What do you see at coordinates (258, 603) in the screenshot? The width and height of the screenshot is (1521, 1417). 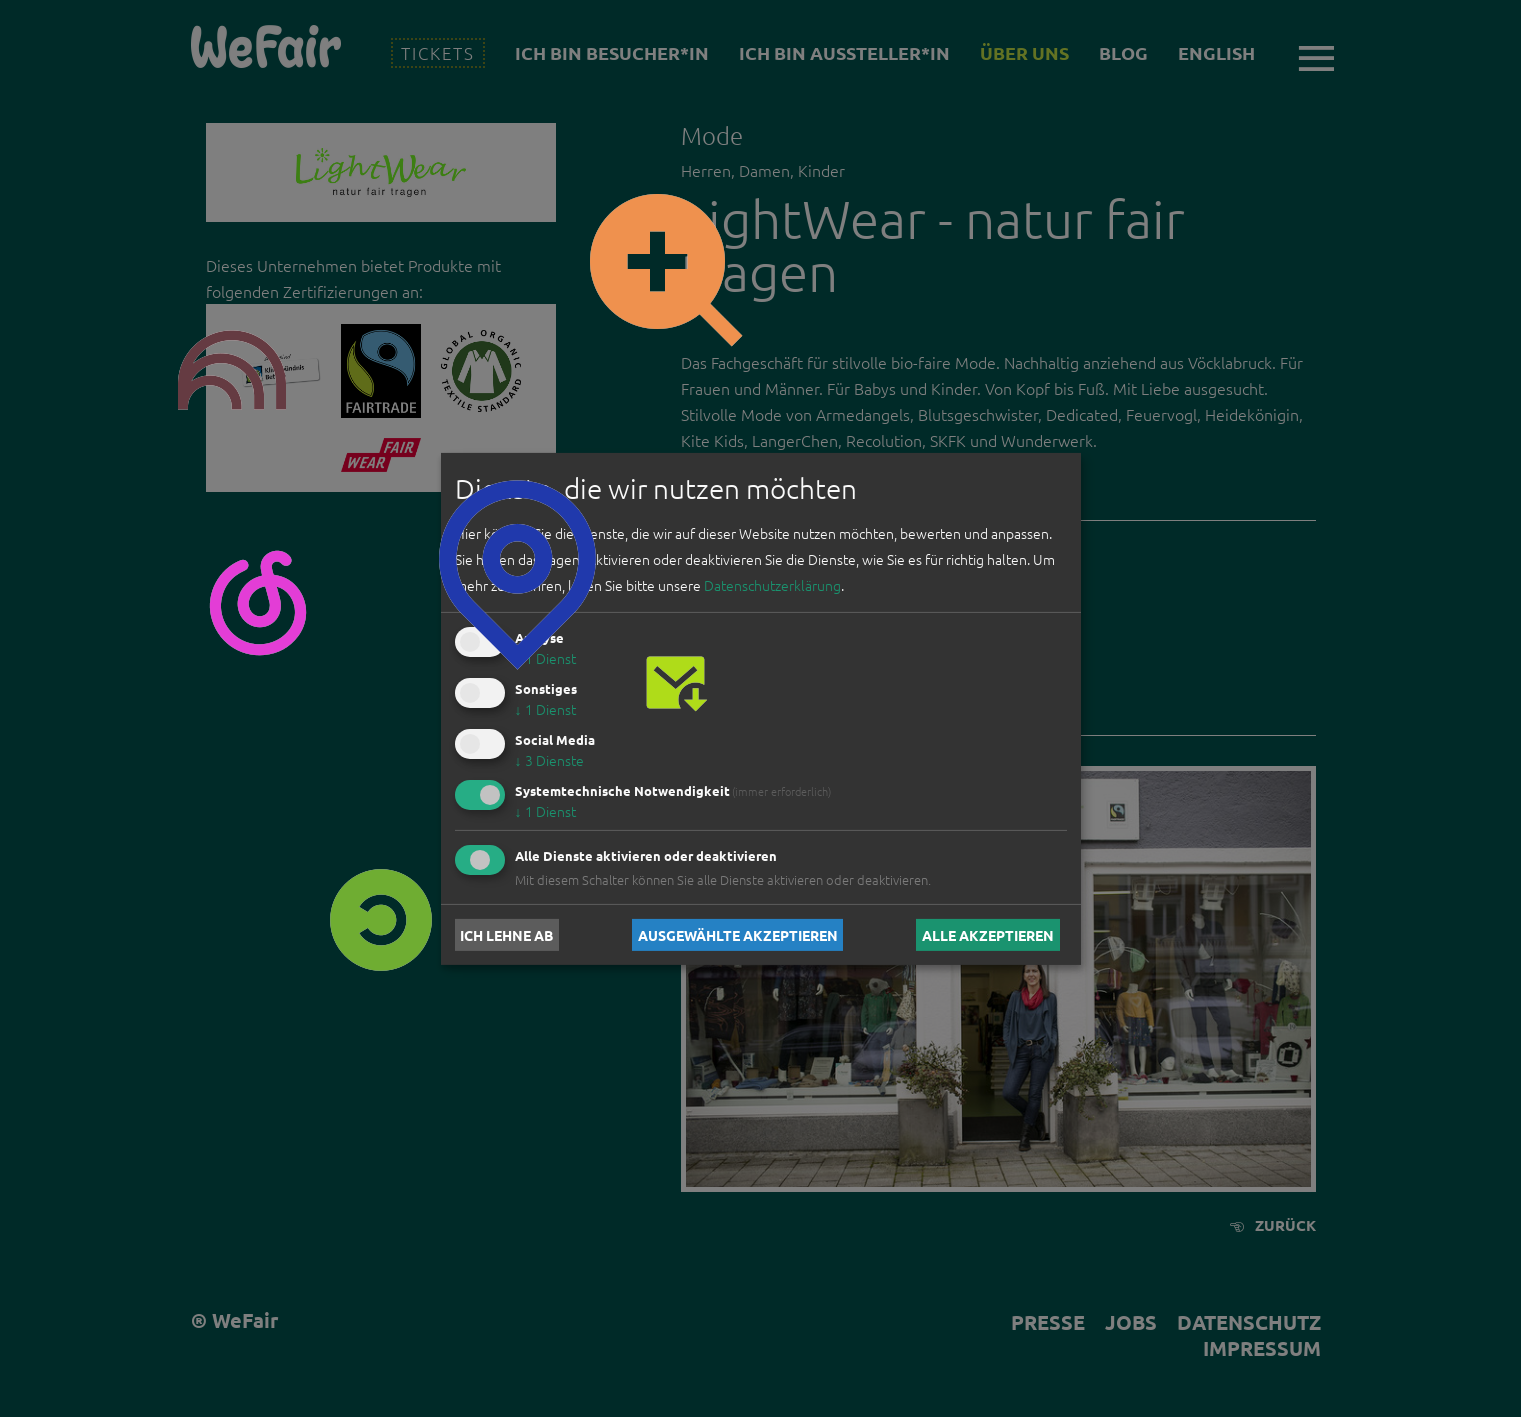 I see `open netease cloud music app` at bounding box center [258, 603].